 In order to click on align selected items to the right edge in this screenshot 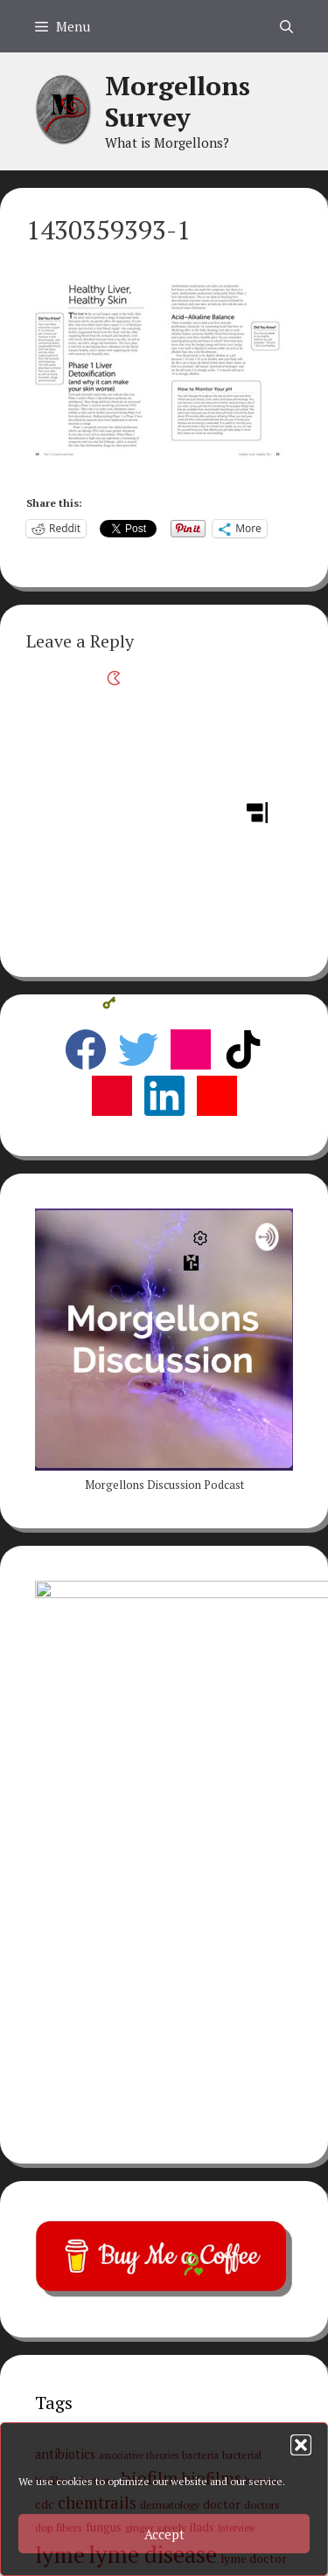, I will do `click(257, 813)`.